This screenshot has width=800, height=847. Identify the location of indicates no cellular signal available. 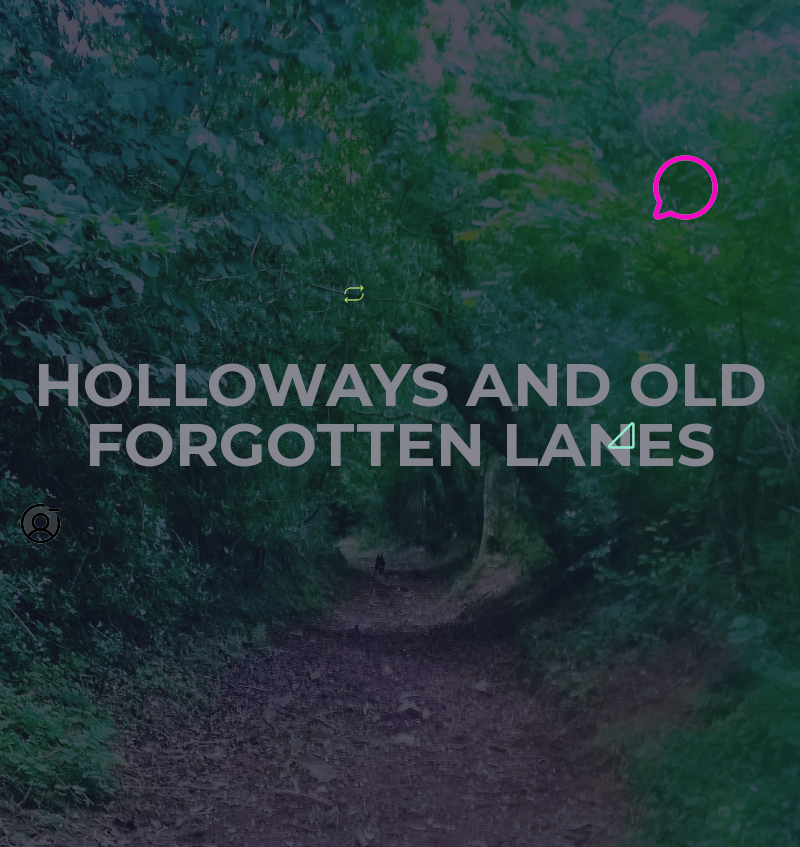
(623, 436).